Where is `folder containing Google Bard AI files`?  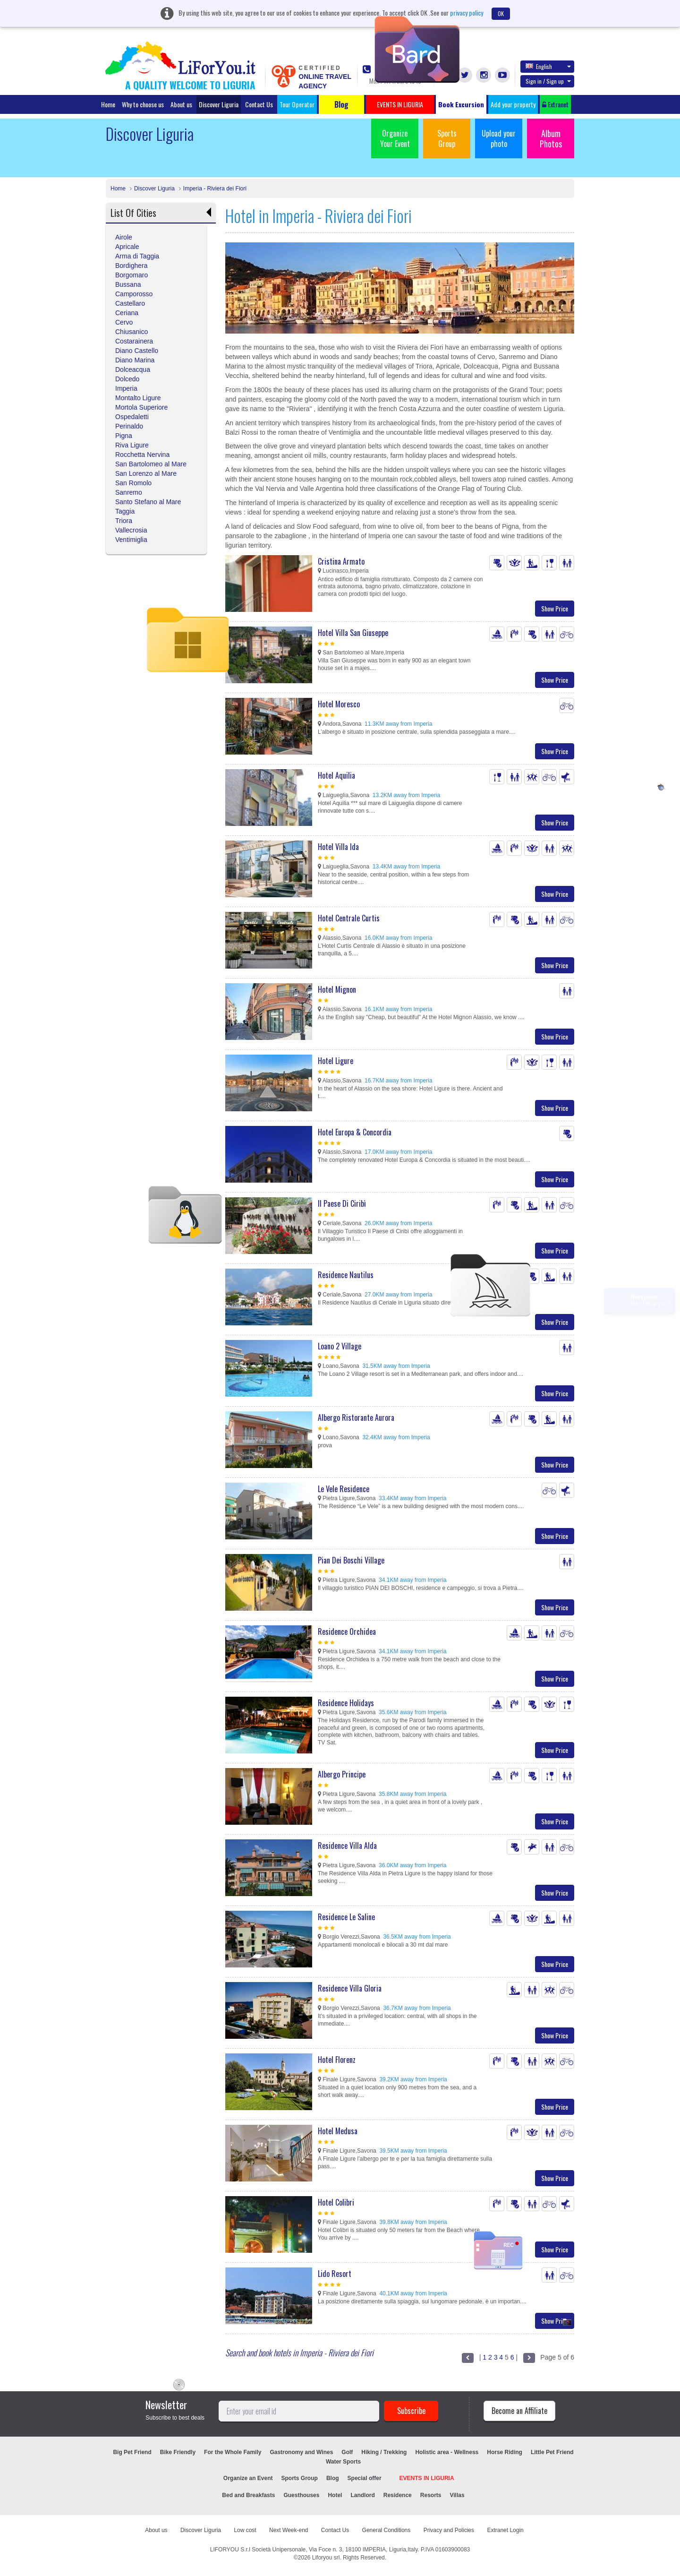
folder containing Google Bard AI files is located at coordinates (416, 52).